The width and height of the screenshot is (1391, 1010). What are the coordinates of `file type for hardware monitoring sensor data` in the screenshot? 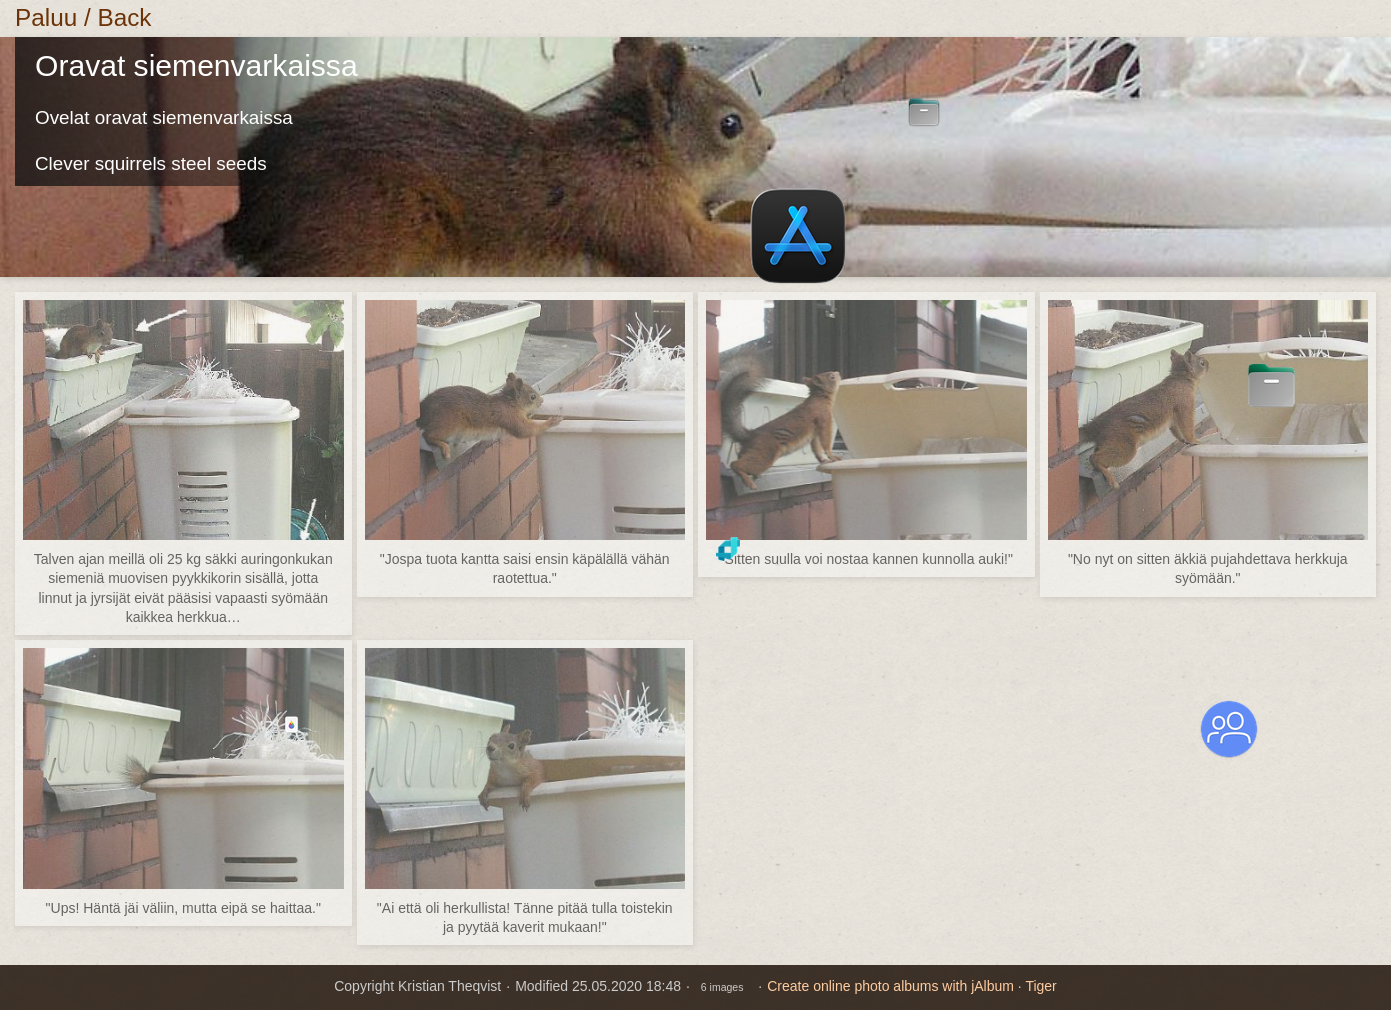 It's located at (291, 724).